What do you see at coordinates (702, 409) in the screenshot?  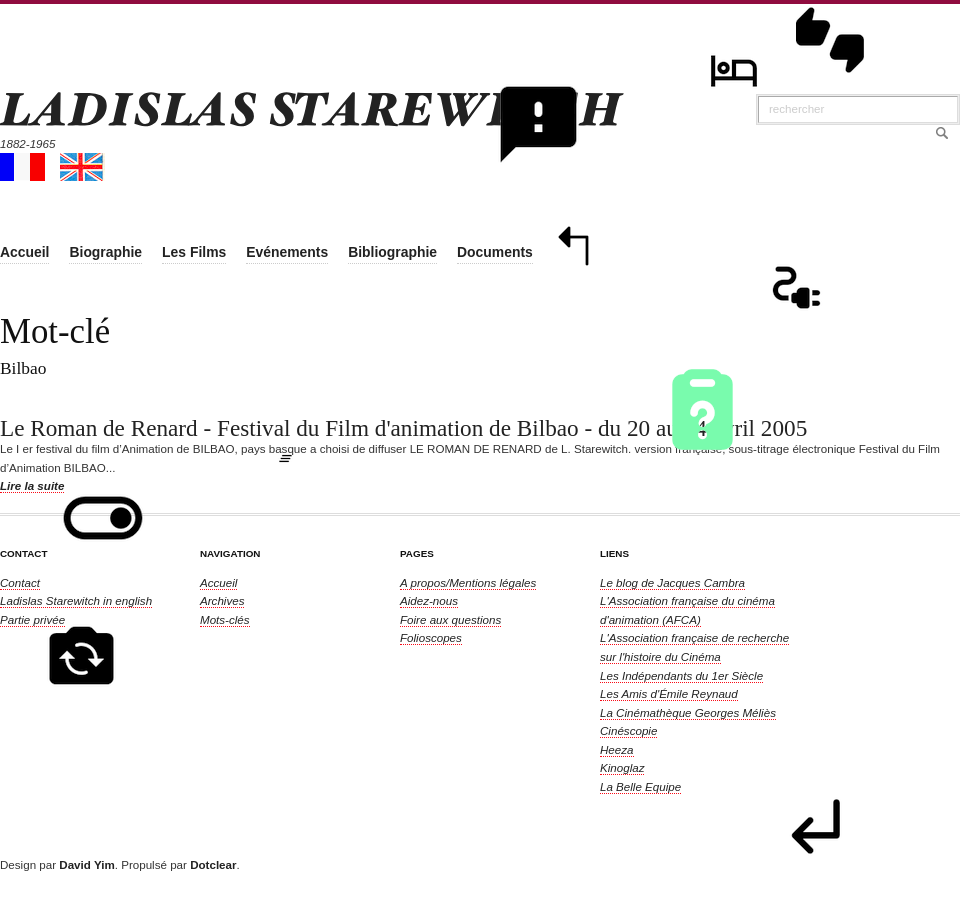 I see `view unanswered or pending form questions` at bounding box center [702, 409].